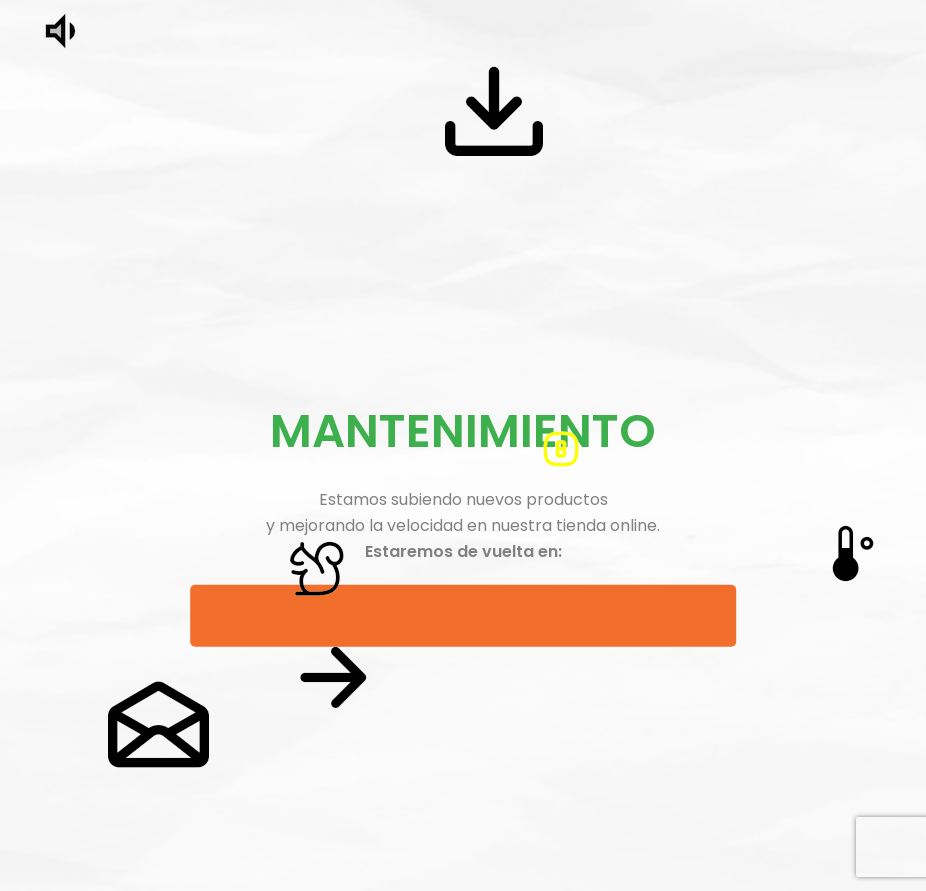 The width and height of the screenshot is (926, 891). What do you see at coordinates (494, 114) in the screenshot?
I see `download a file or document` at bounding box center [494, 114].